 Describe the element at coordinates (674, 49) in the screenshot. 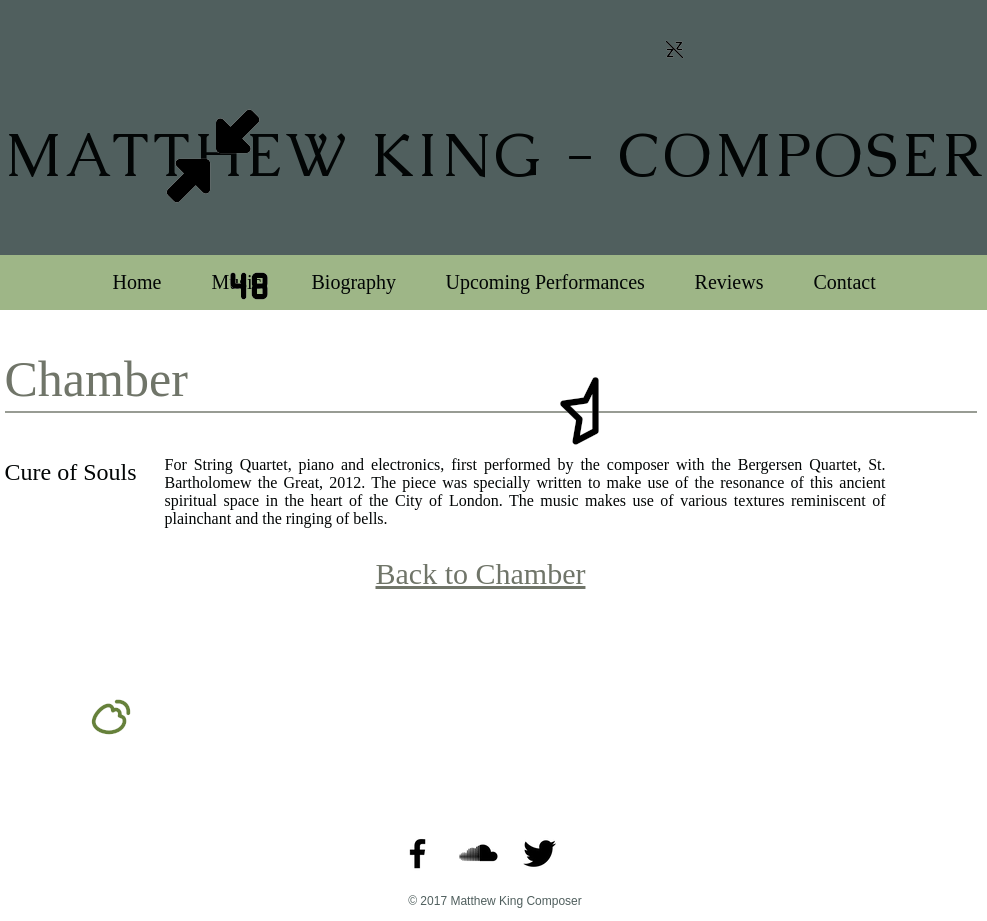

I see `disable sleep mode` at that location.